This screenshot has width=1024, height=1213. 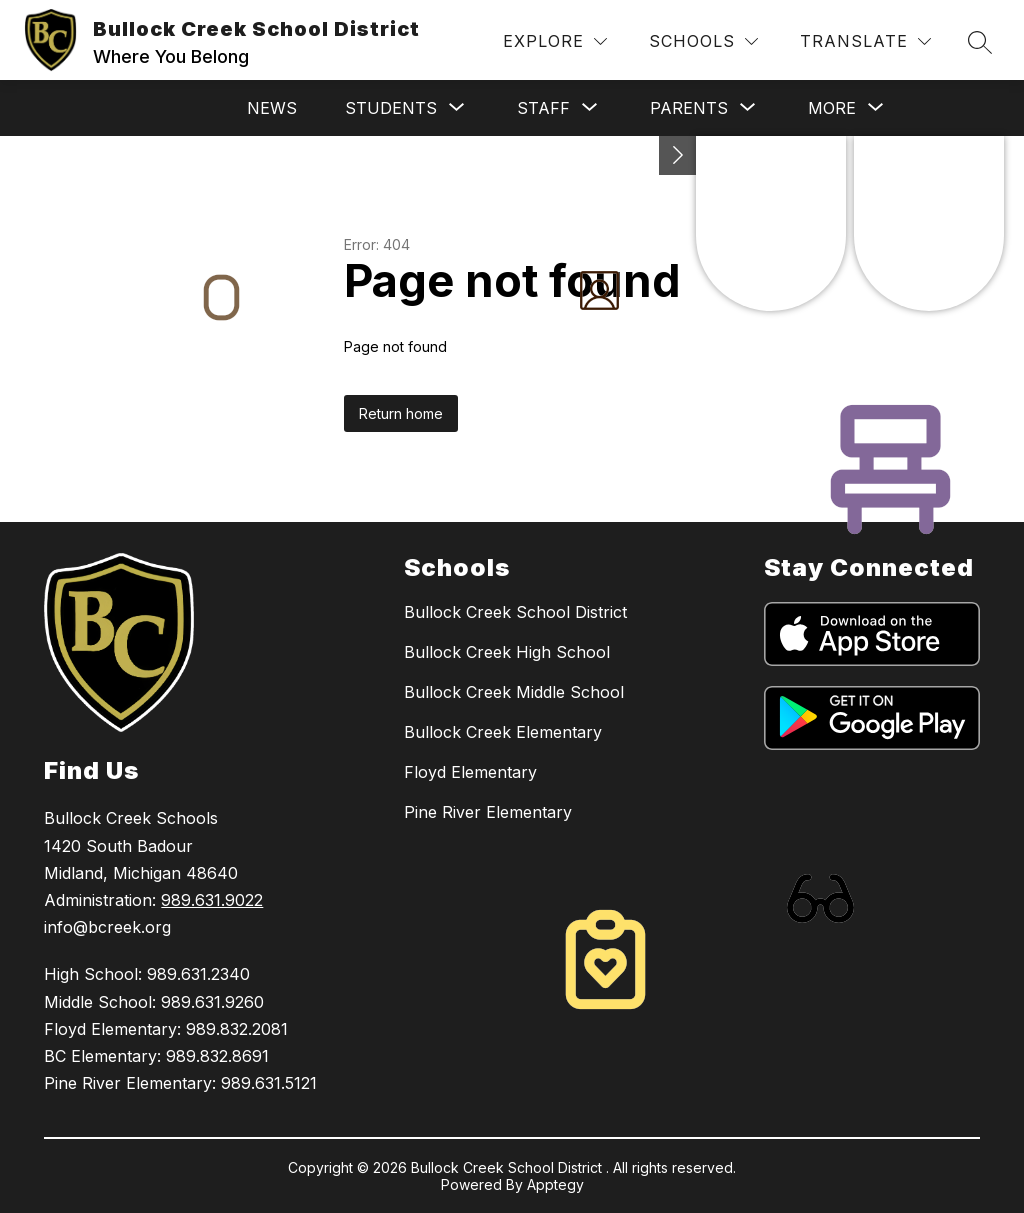 What do you see at coordinates (221, 297) in the screenshot?
I see `the letter "o" character or text indicator` at bounding box center [221, 297].